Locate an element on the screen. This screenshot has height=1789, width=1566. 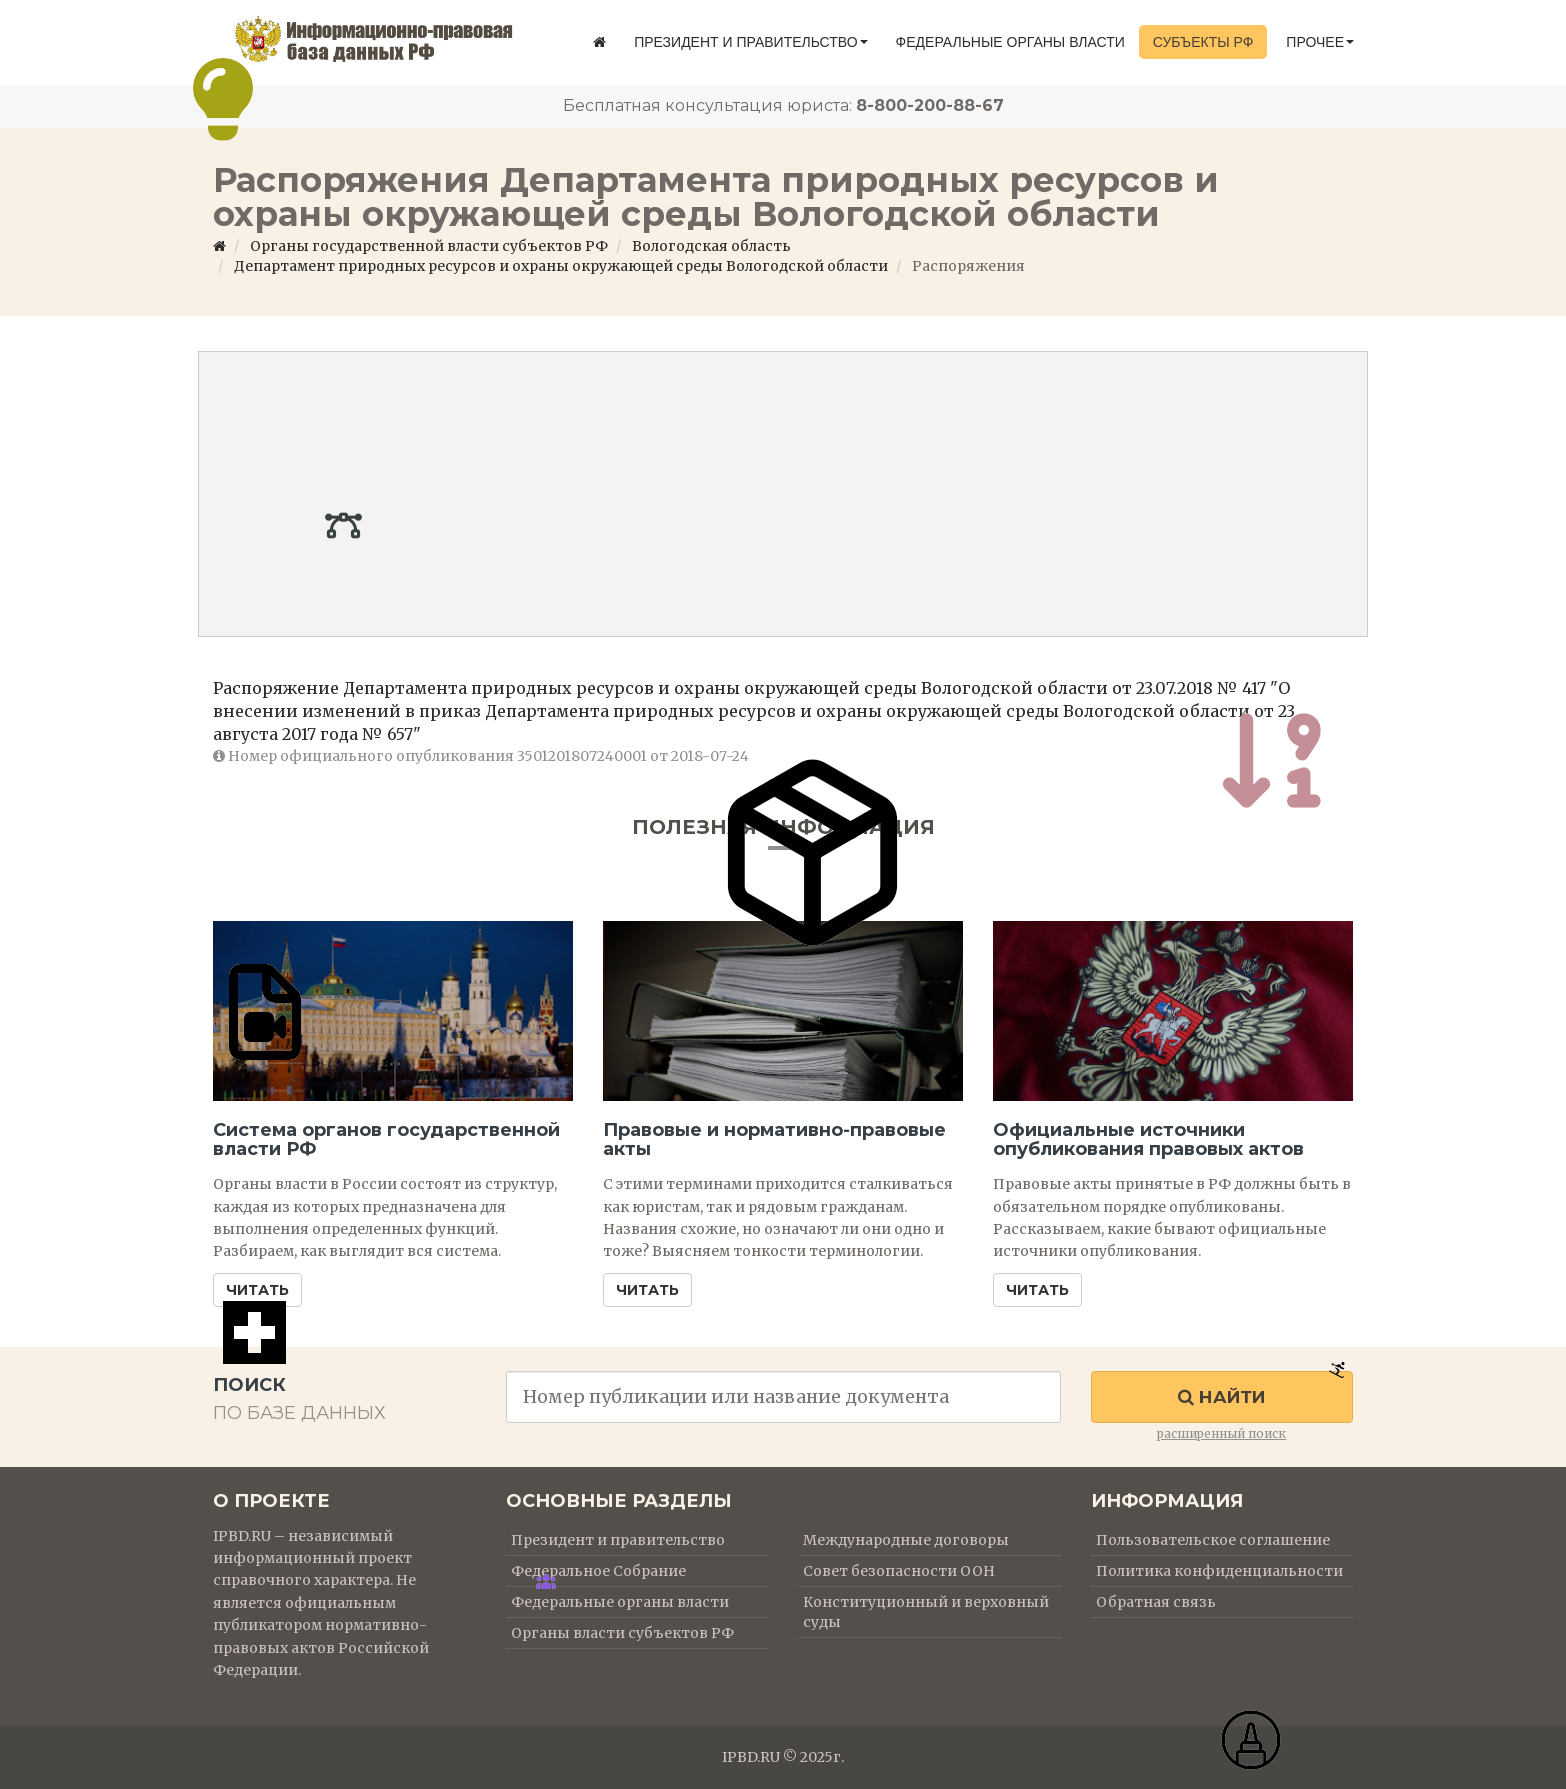
edit vector path curves is located at coordinates (343, 525).